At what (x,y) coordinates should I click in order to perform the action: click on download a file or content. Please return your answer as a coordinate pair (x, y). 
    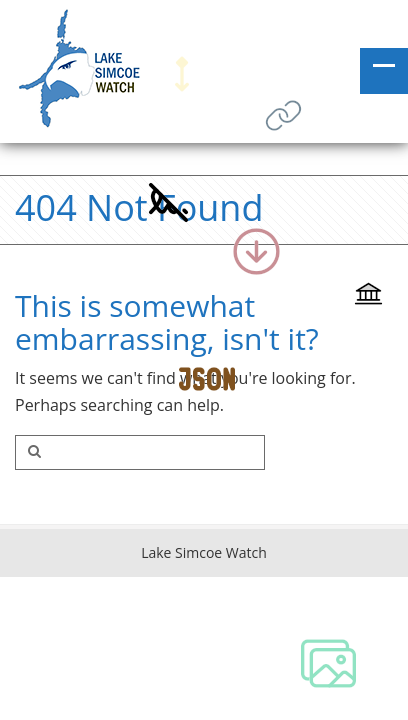
    Looking at the image, I should click on (256, 251).